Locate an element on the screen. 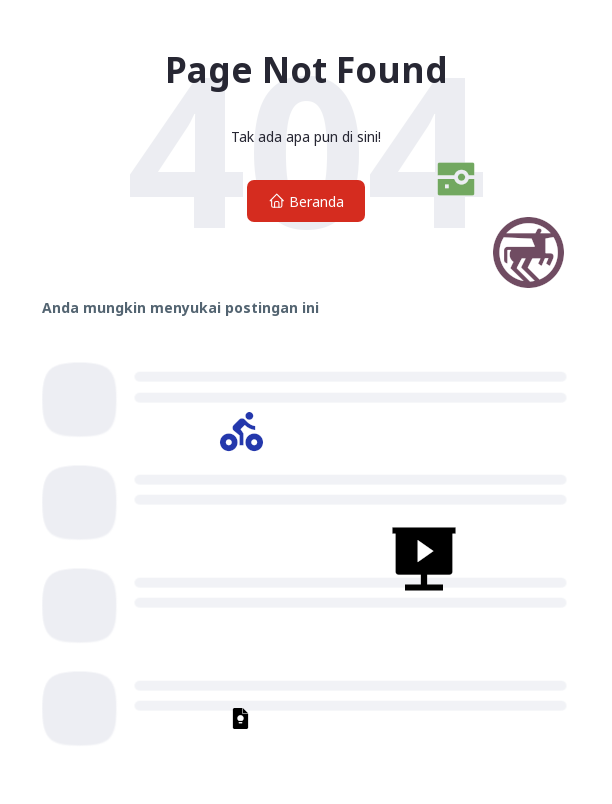 This screenshot has height=804, width=612. connect to a projector or external display is located at coordinates (456, 179).